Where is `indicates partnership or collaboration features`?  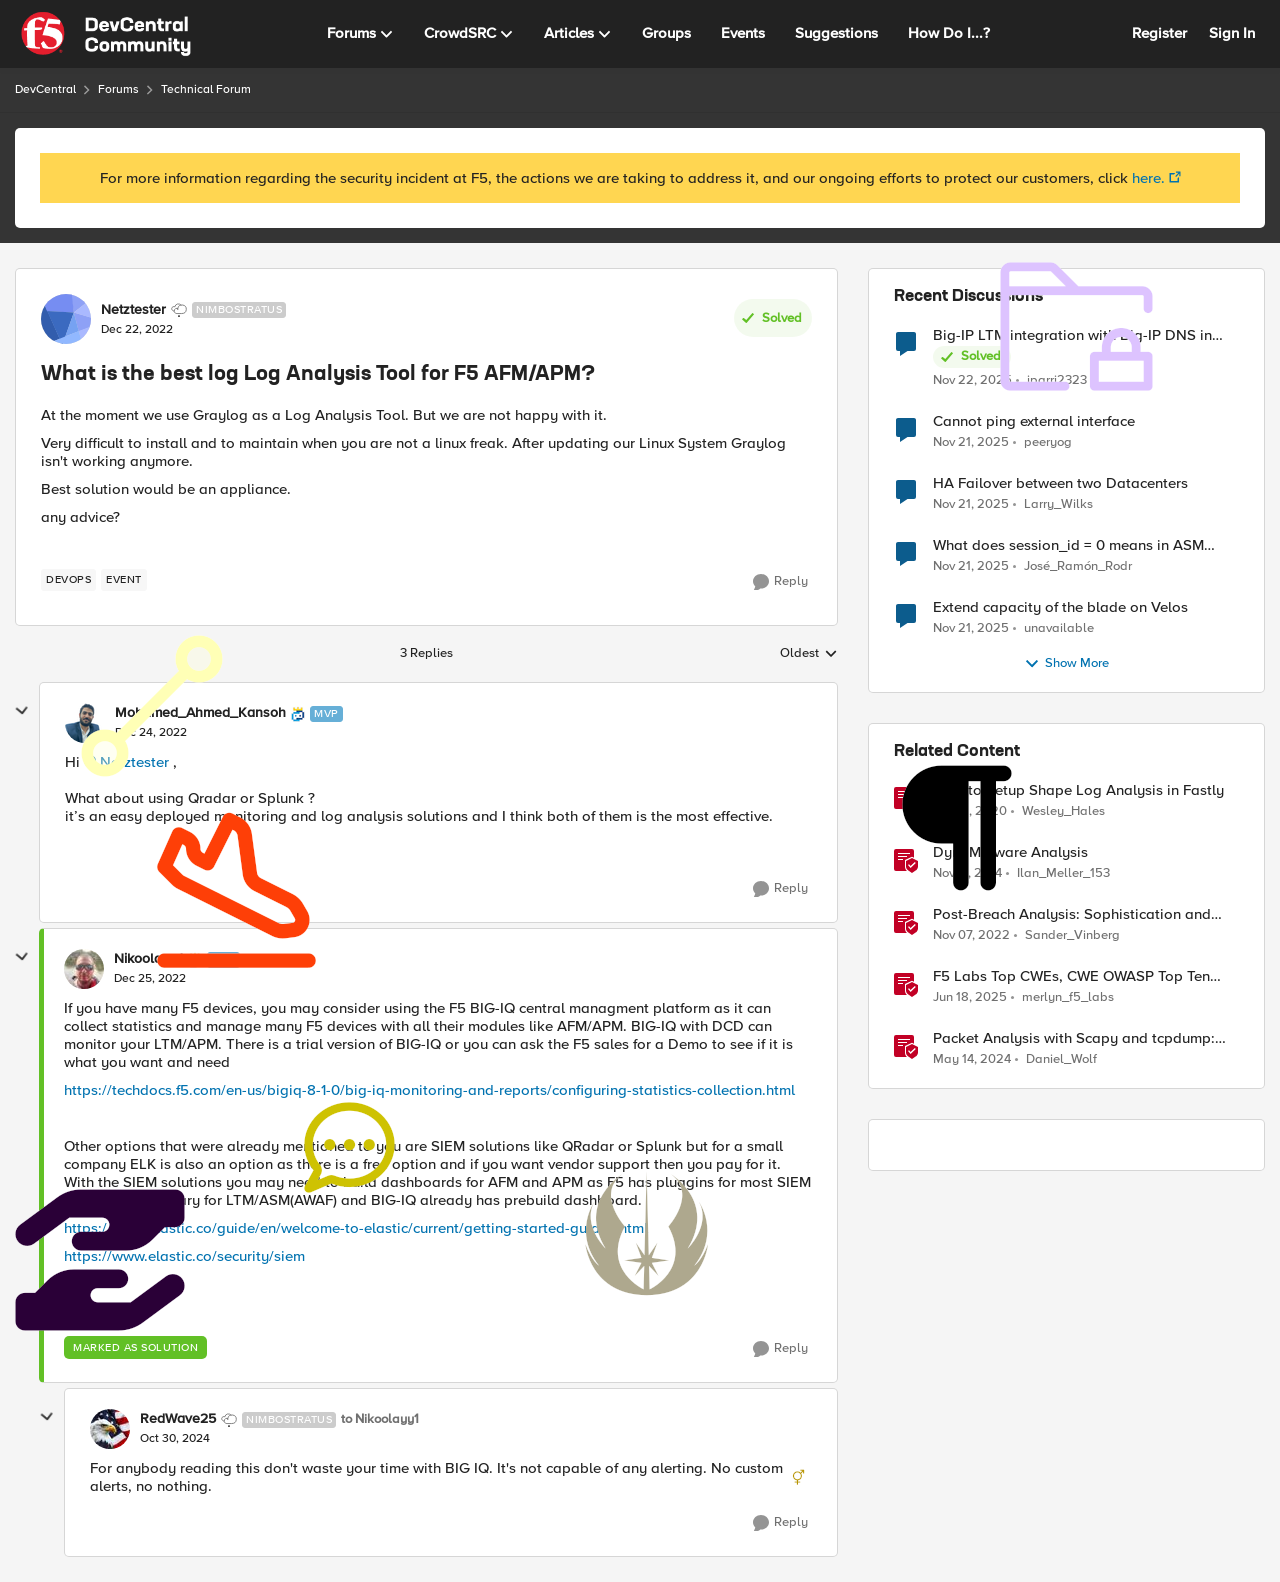
indicates partnership or collaboration features is located at coordinates (100, 1260).